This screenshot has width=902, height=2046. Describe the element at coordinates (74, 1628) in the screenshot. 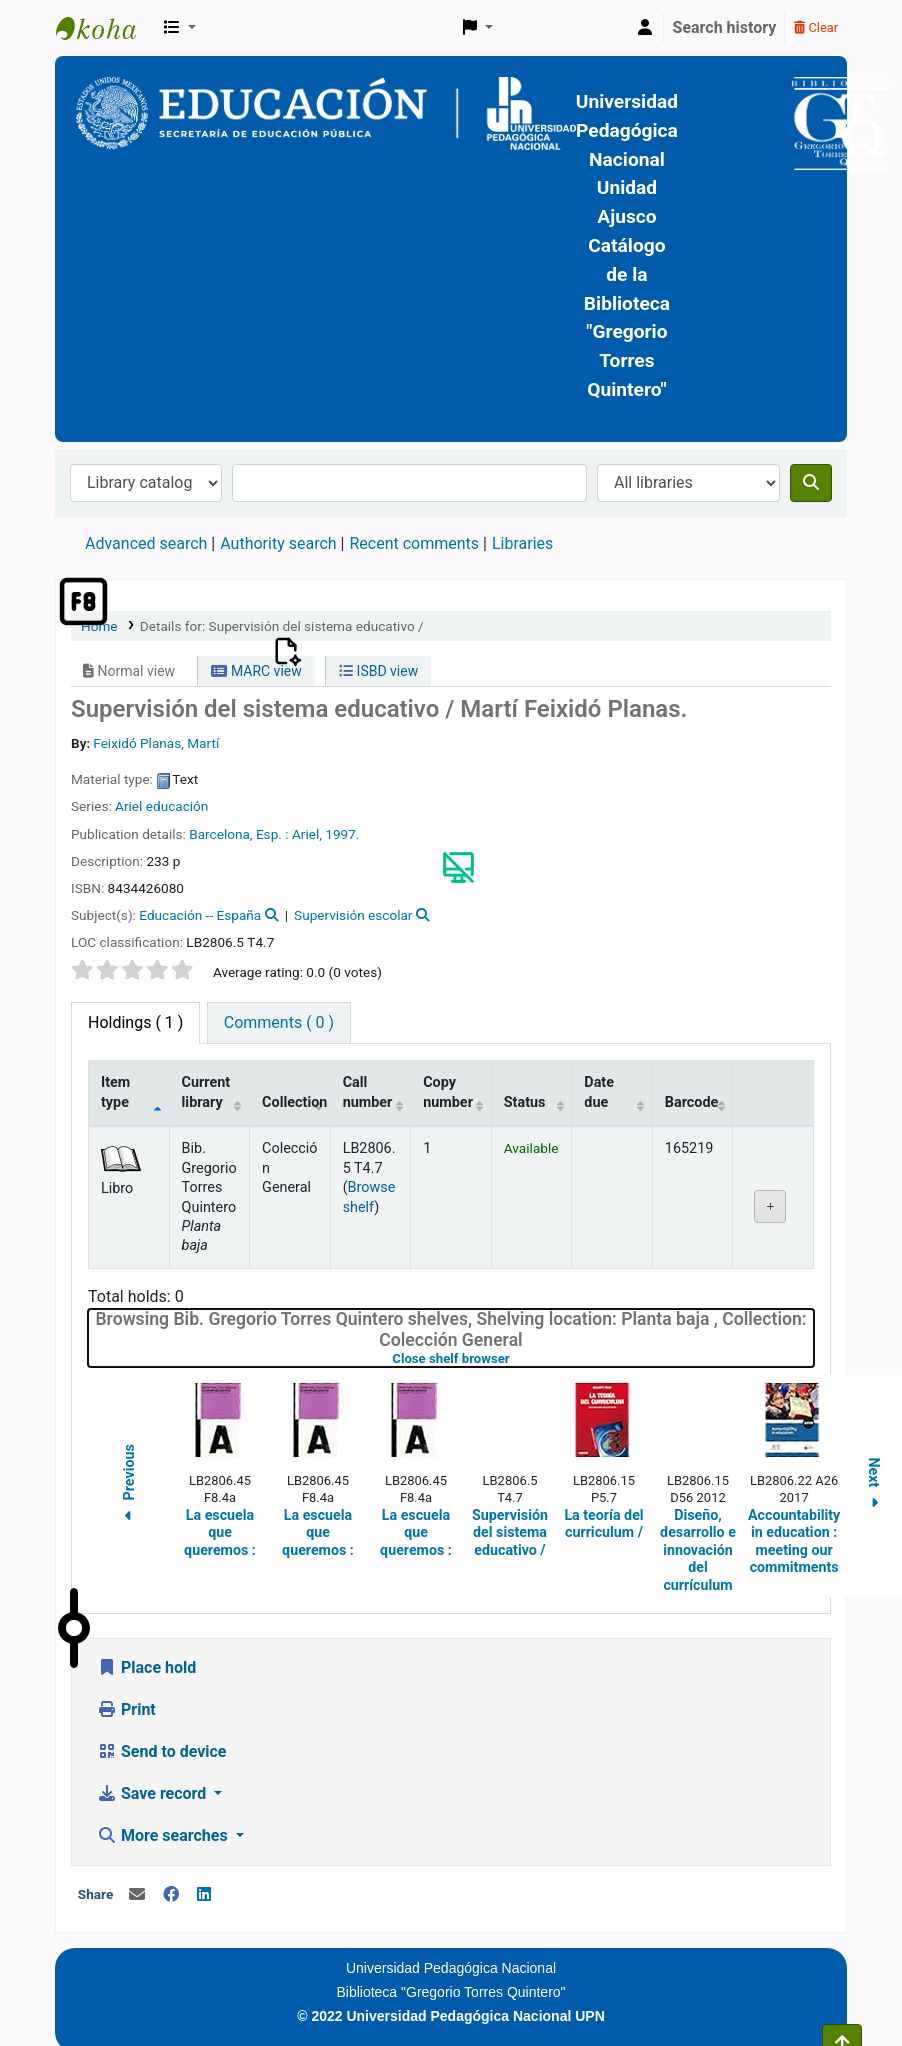

I see `view commit history in version control` at that location.